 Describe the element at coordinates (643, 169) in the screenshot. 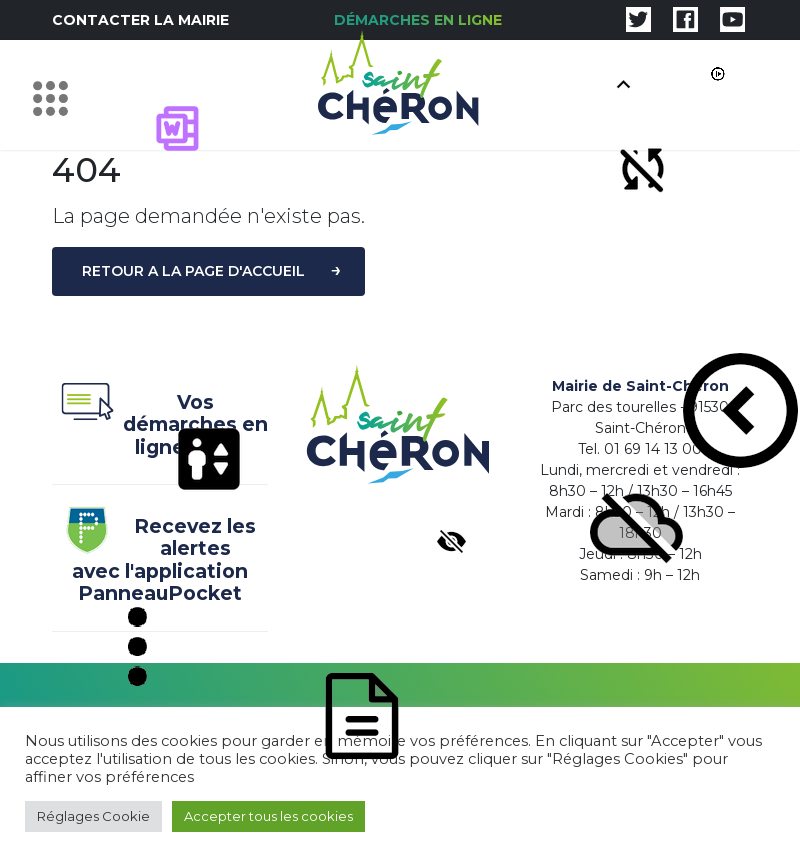

I see `sync is disabled or turned off` at that location.